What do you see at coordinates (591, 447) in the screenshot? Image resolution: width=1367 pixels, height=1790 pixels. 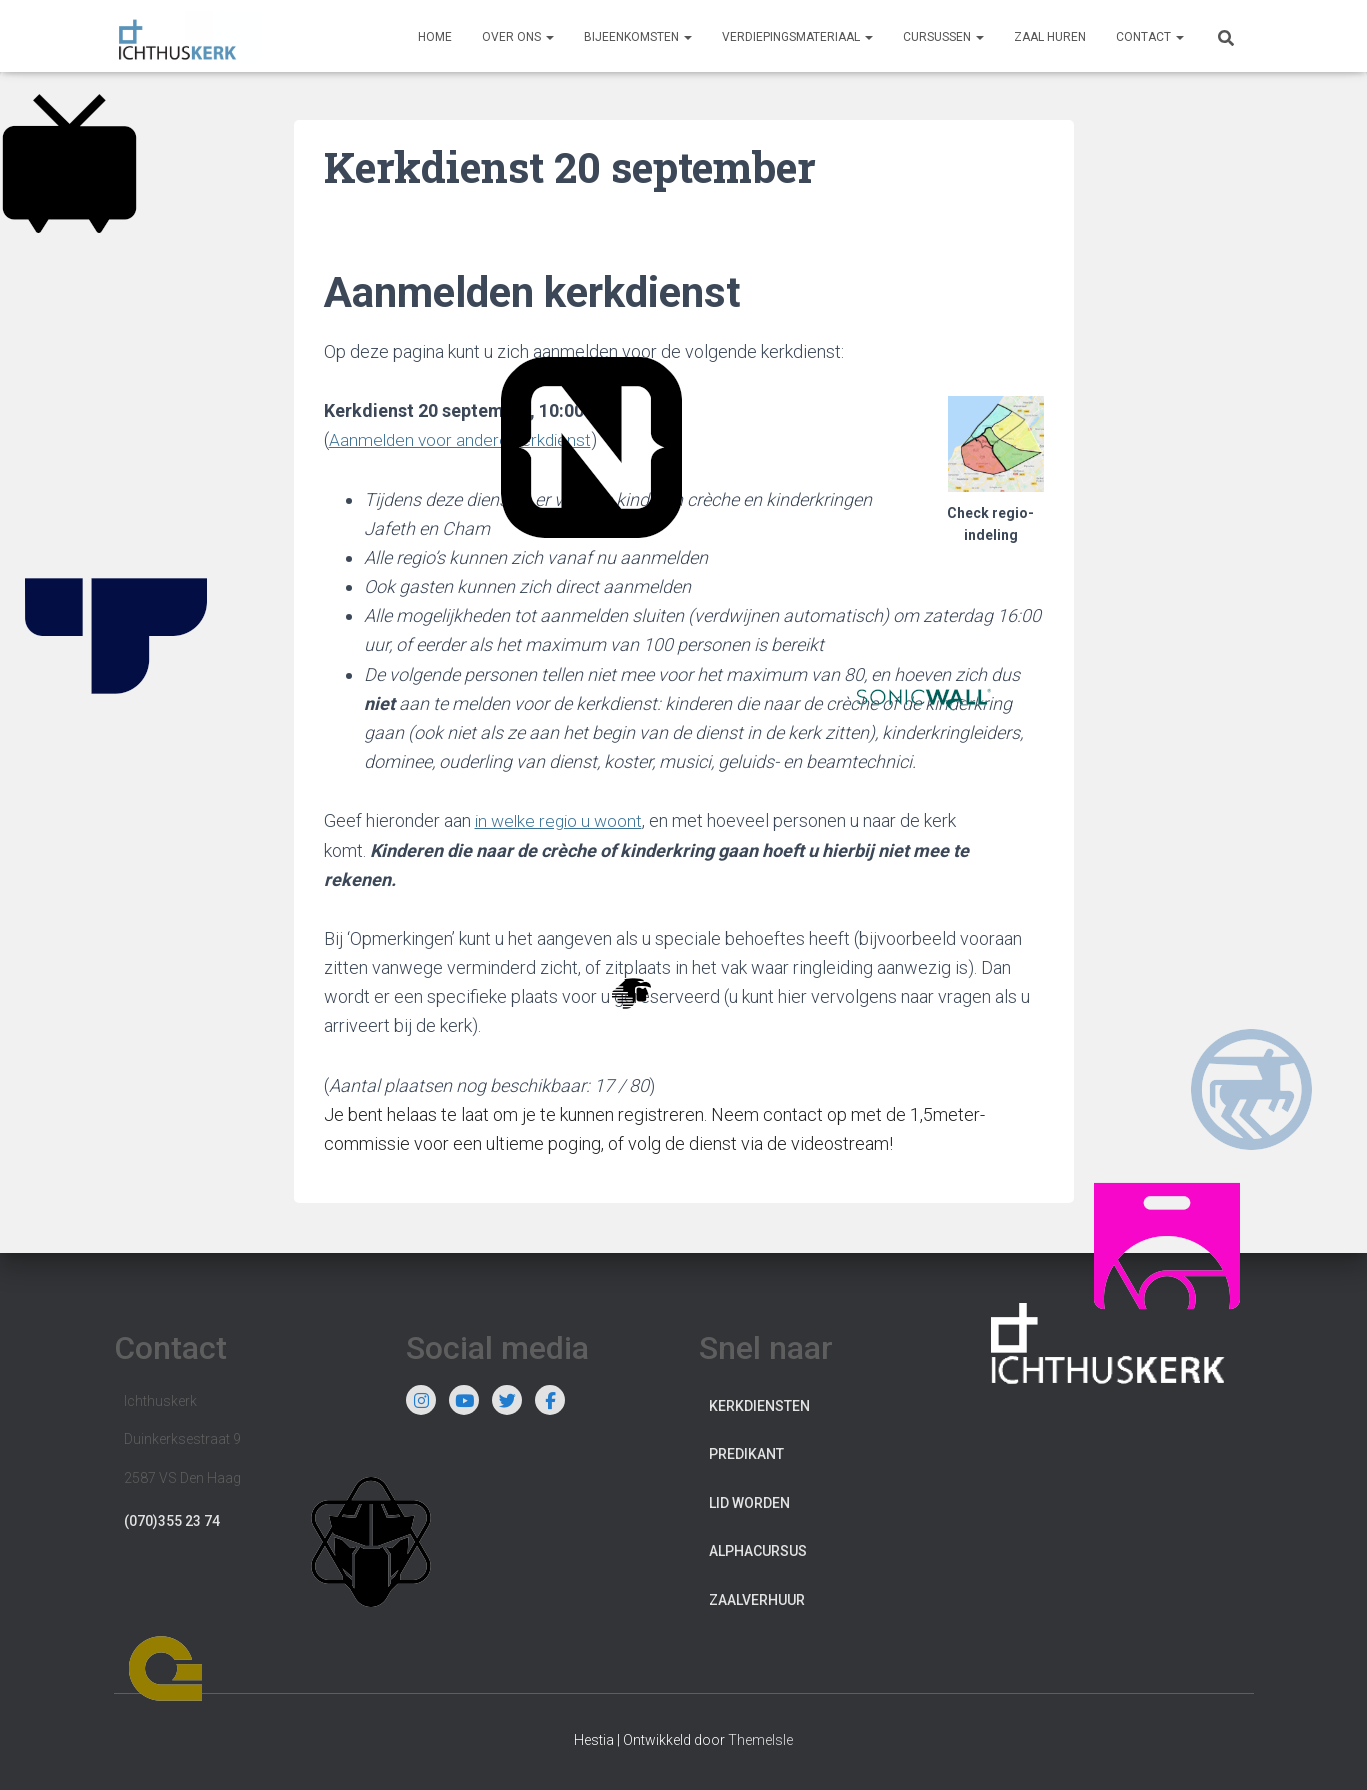 I see `nativescript app or framework logo` at bounding box center [591, 447].